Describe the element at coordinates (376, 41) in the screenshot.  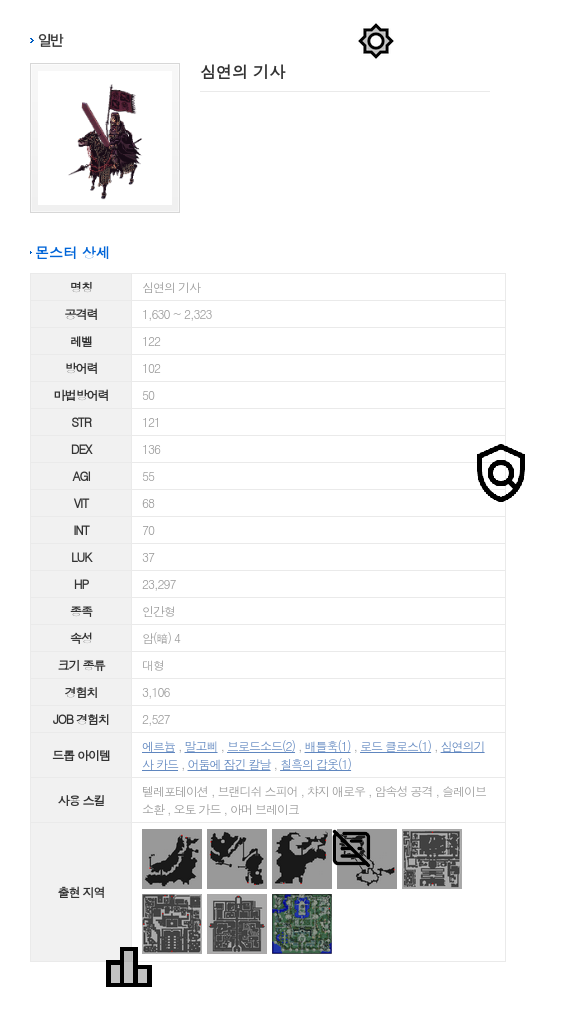
I see `adjust screen brightness settings` at that location.